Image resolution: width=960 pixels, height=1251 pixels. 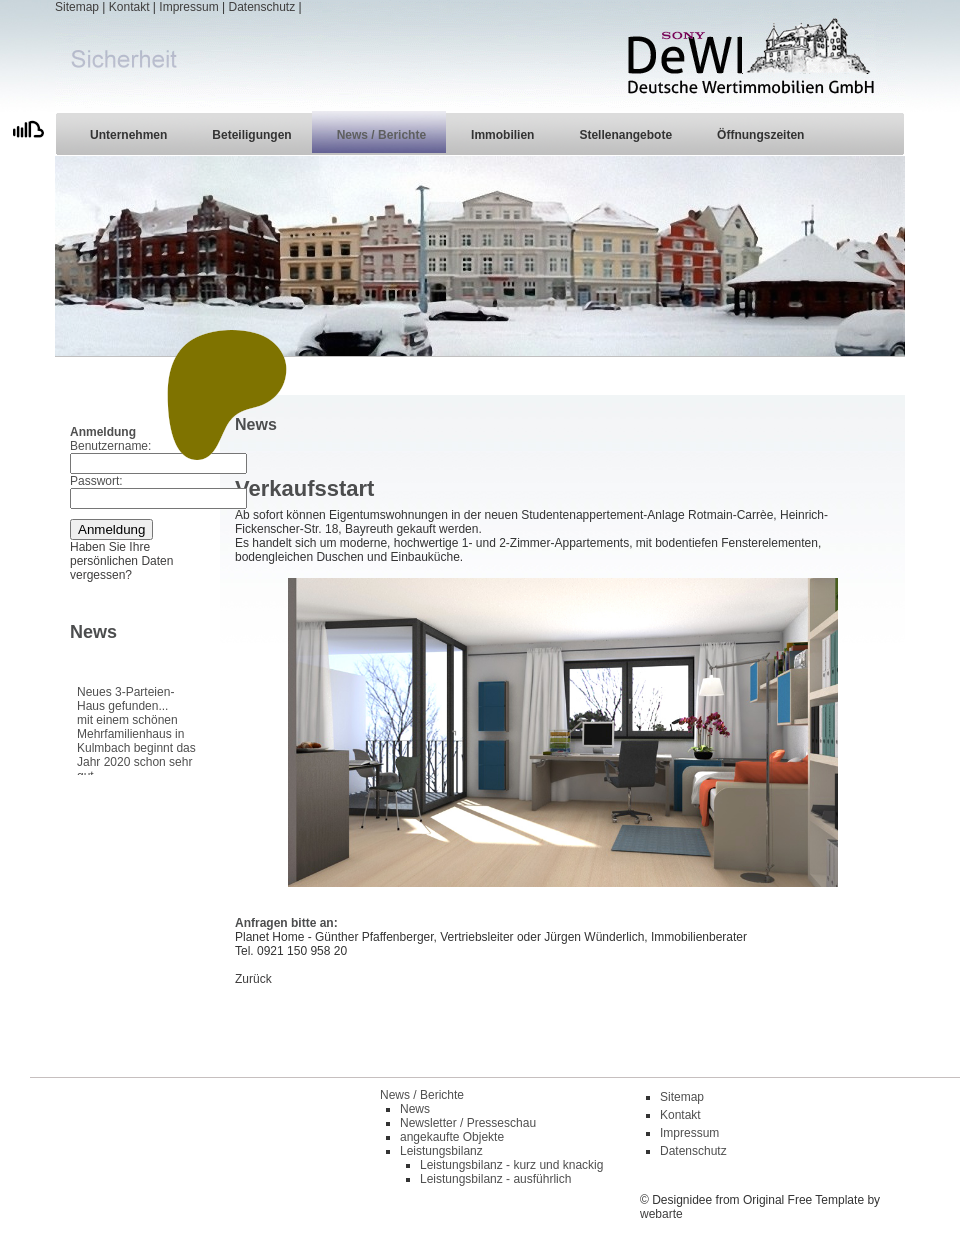 What do you see at coordinates (28, 128) in the screenshot?
I see `open soundcloud app` at bounding box center [28, 128].